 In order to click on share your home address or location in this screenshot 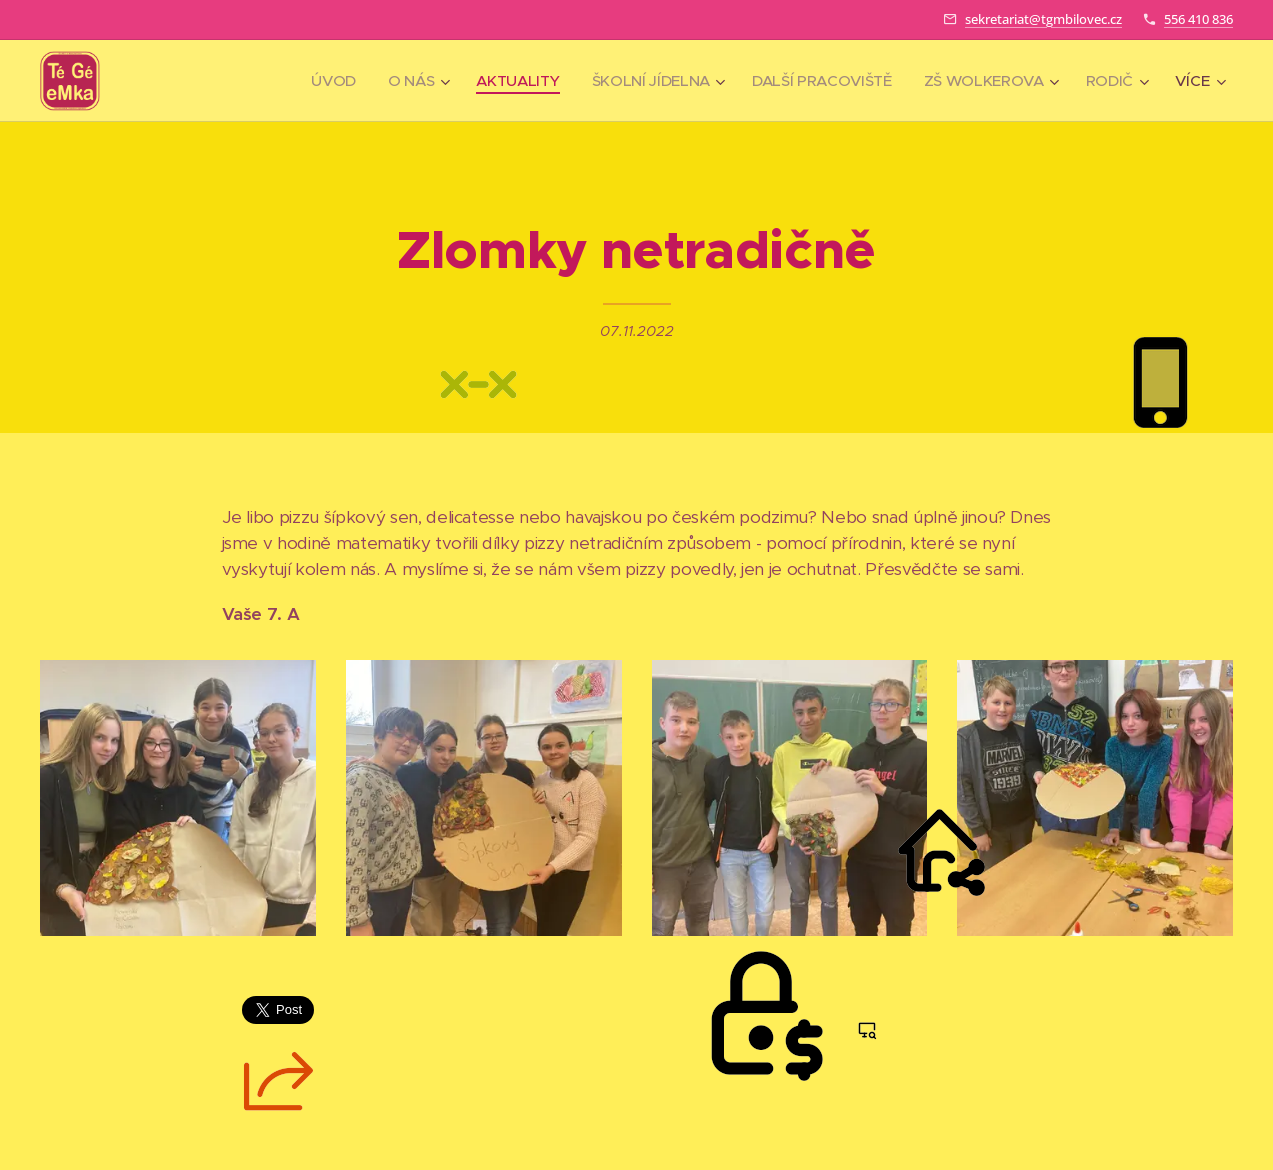, I will do `click(939, 850)`.